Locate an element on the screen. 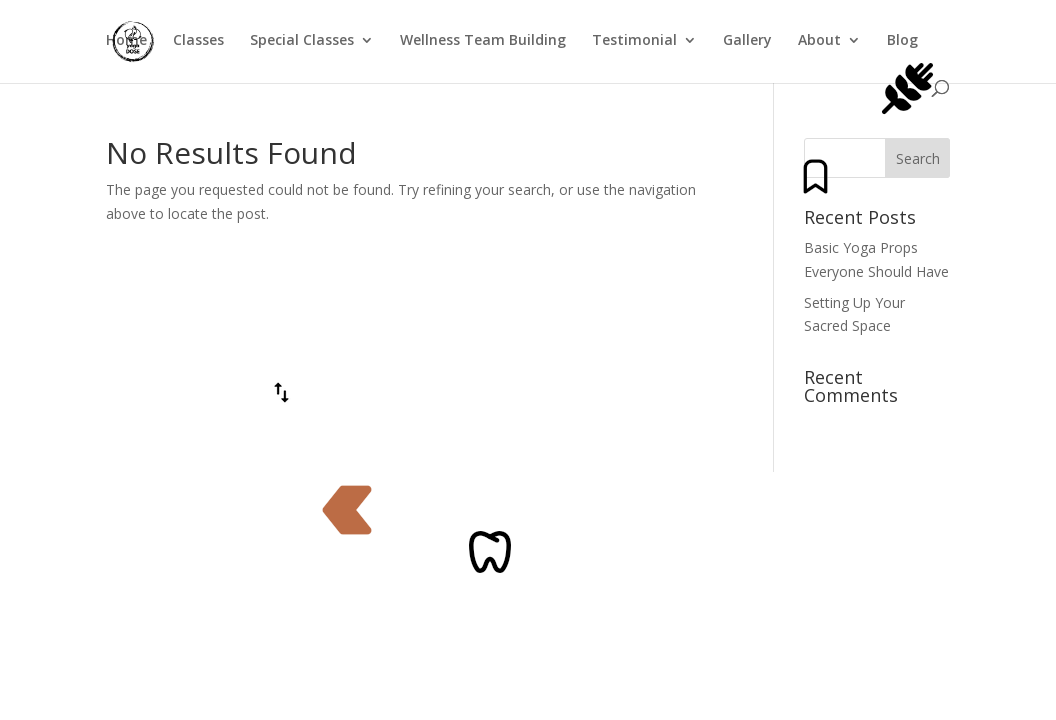 The image size is (1056, 720). access dental health information is located at coordinates (490, 552).